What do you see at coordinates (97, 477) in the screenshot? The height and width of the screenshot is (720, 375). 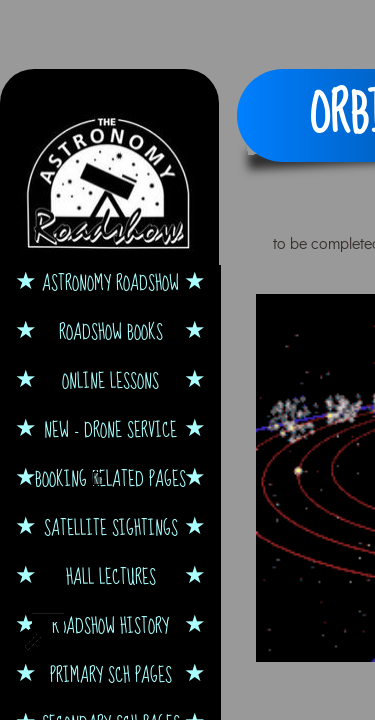 I see `copy file to clipboard` at bounding box center [97, 477].